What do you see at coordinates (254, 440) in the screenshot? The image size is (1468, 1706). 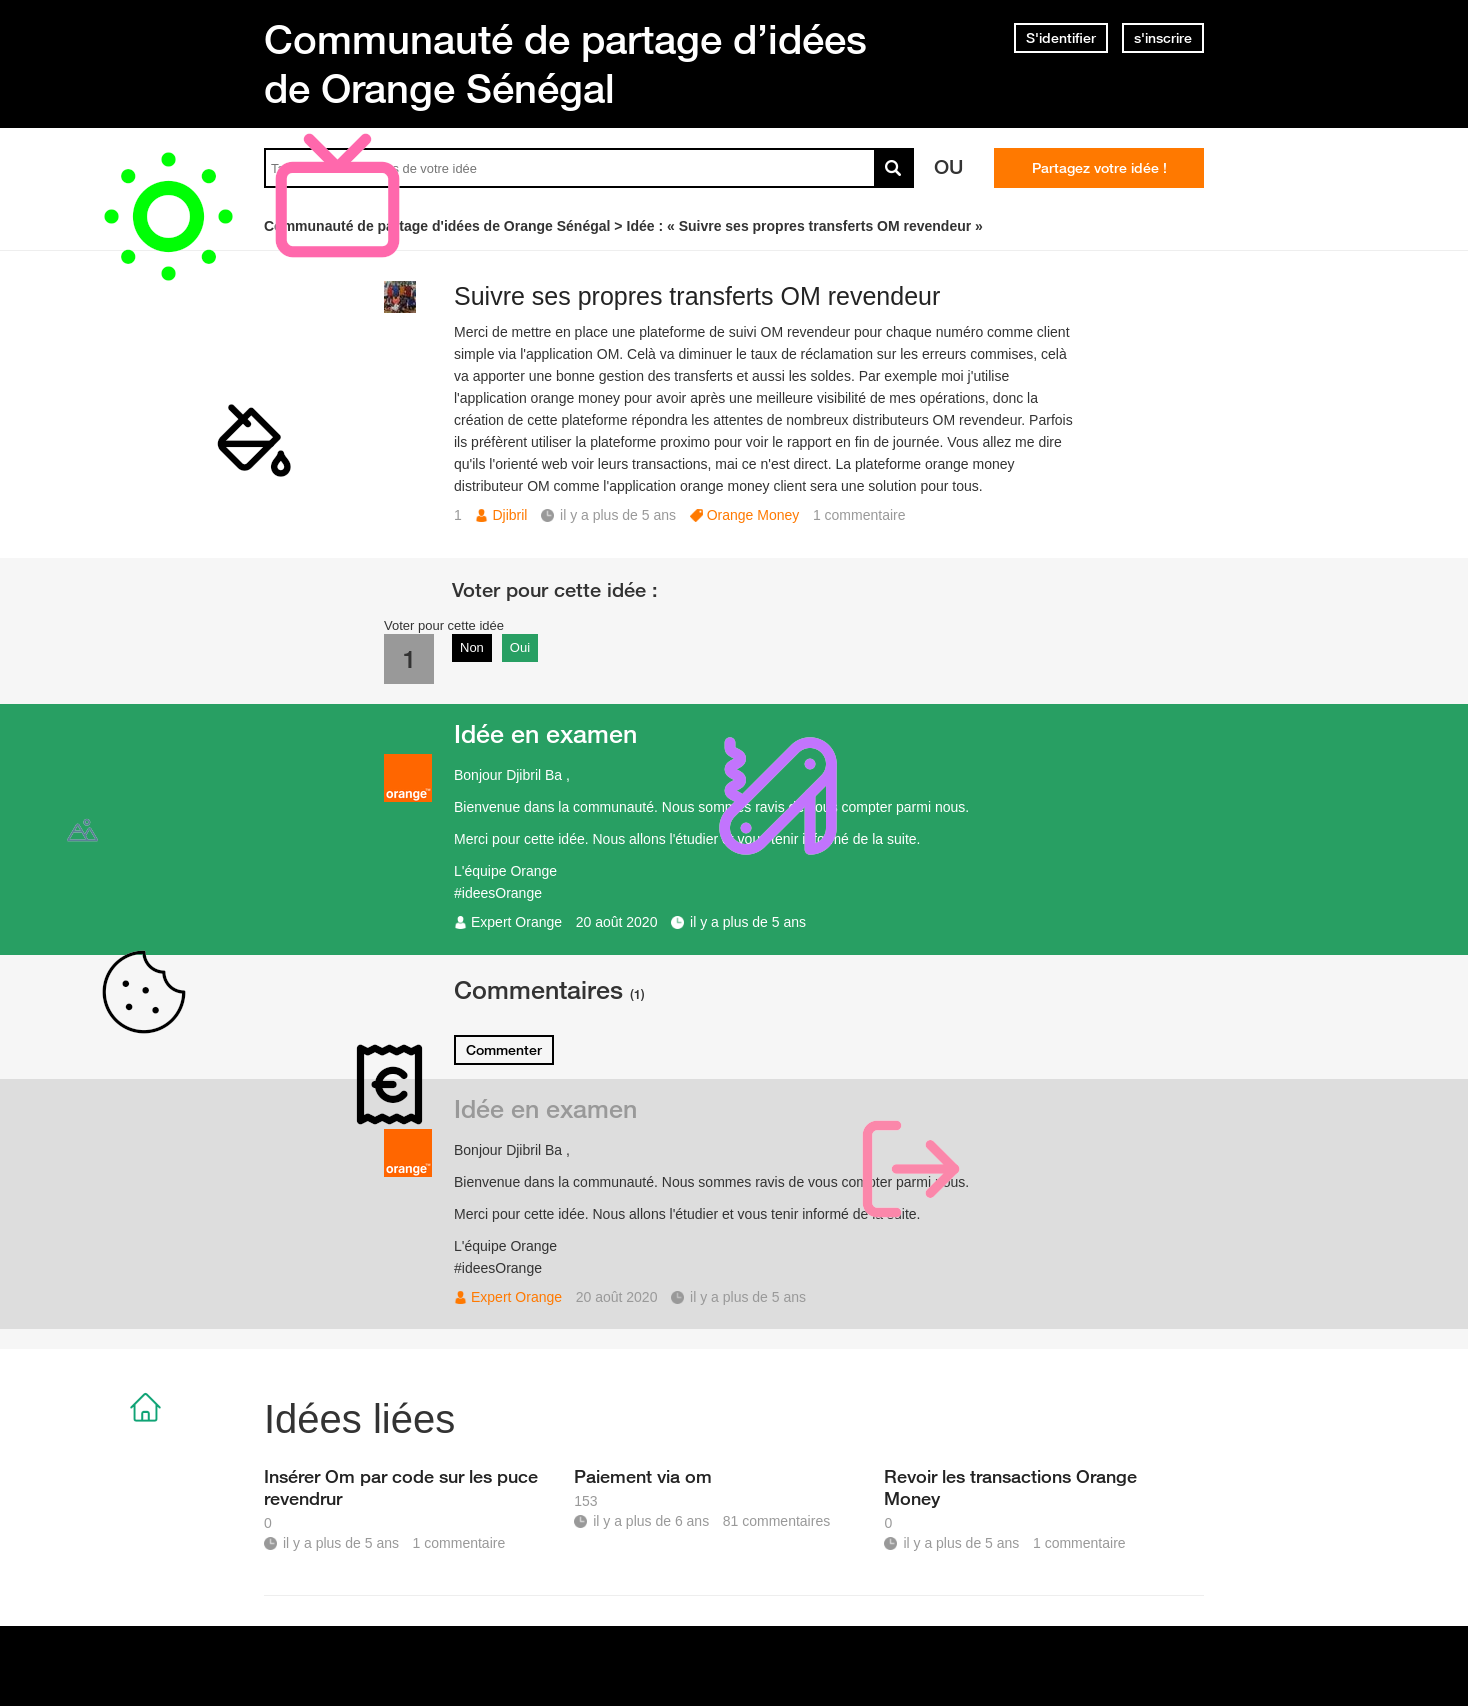 I see `fill an area with color` at bounding box center [254, 440].